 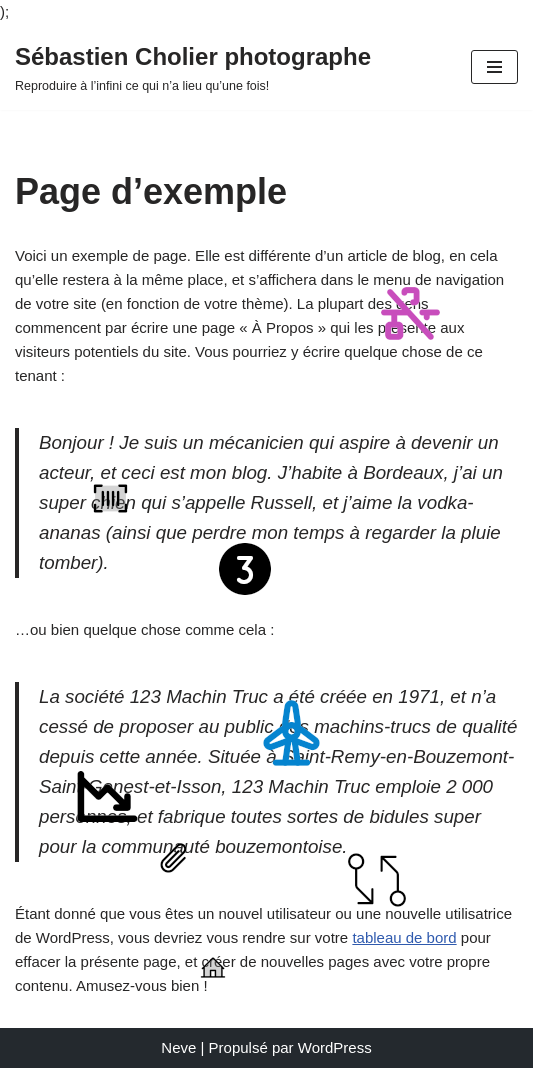 What do you see at coordinates (110, 498) in the screenshot?
I see `scan a barcode` at bounding box center [110, 498].